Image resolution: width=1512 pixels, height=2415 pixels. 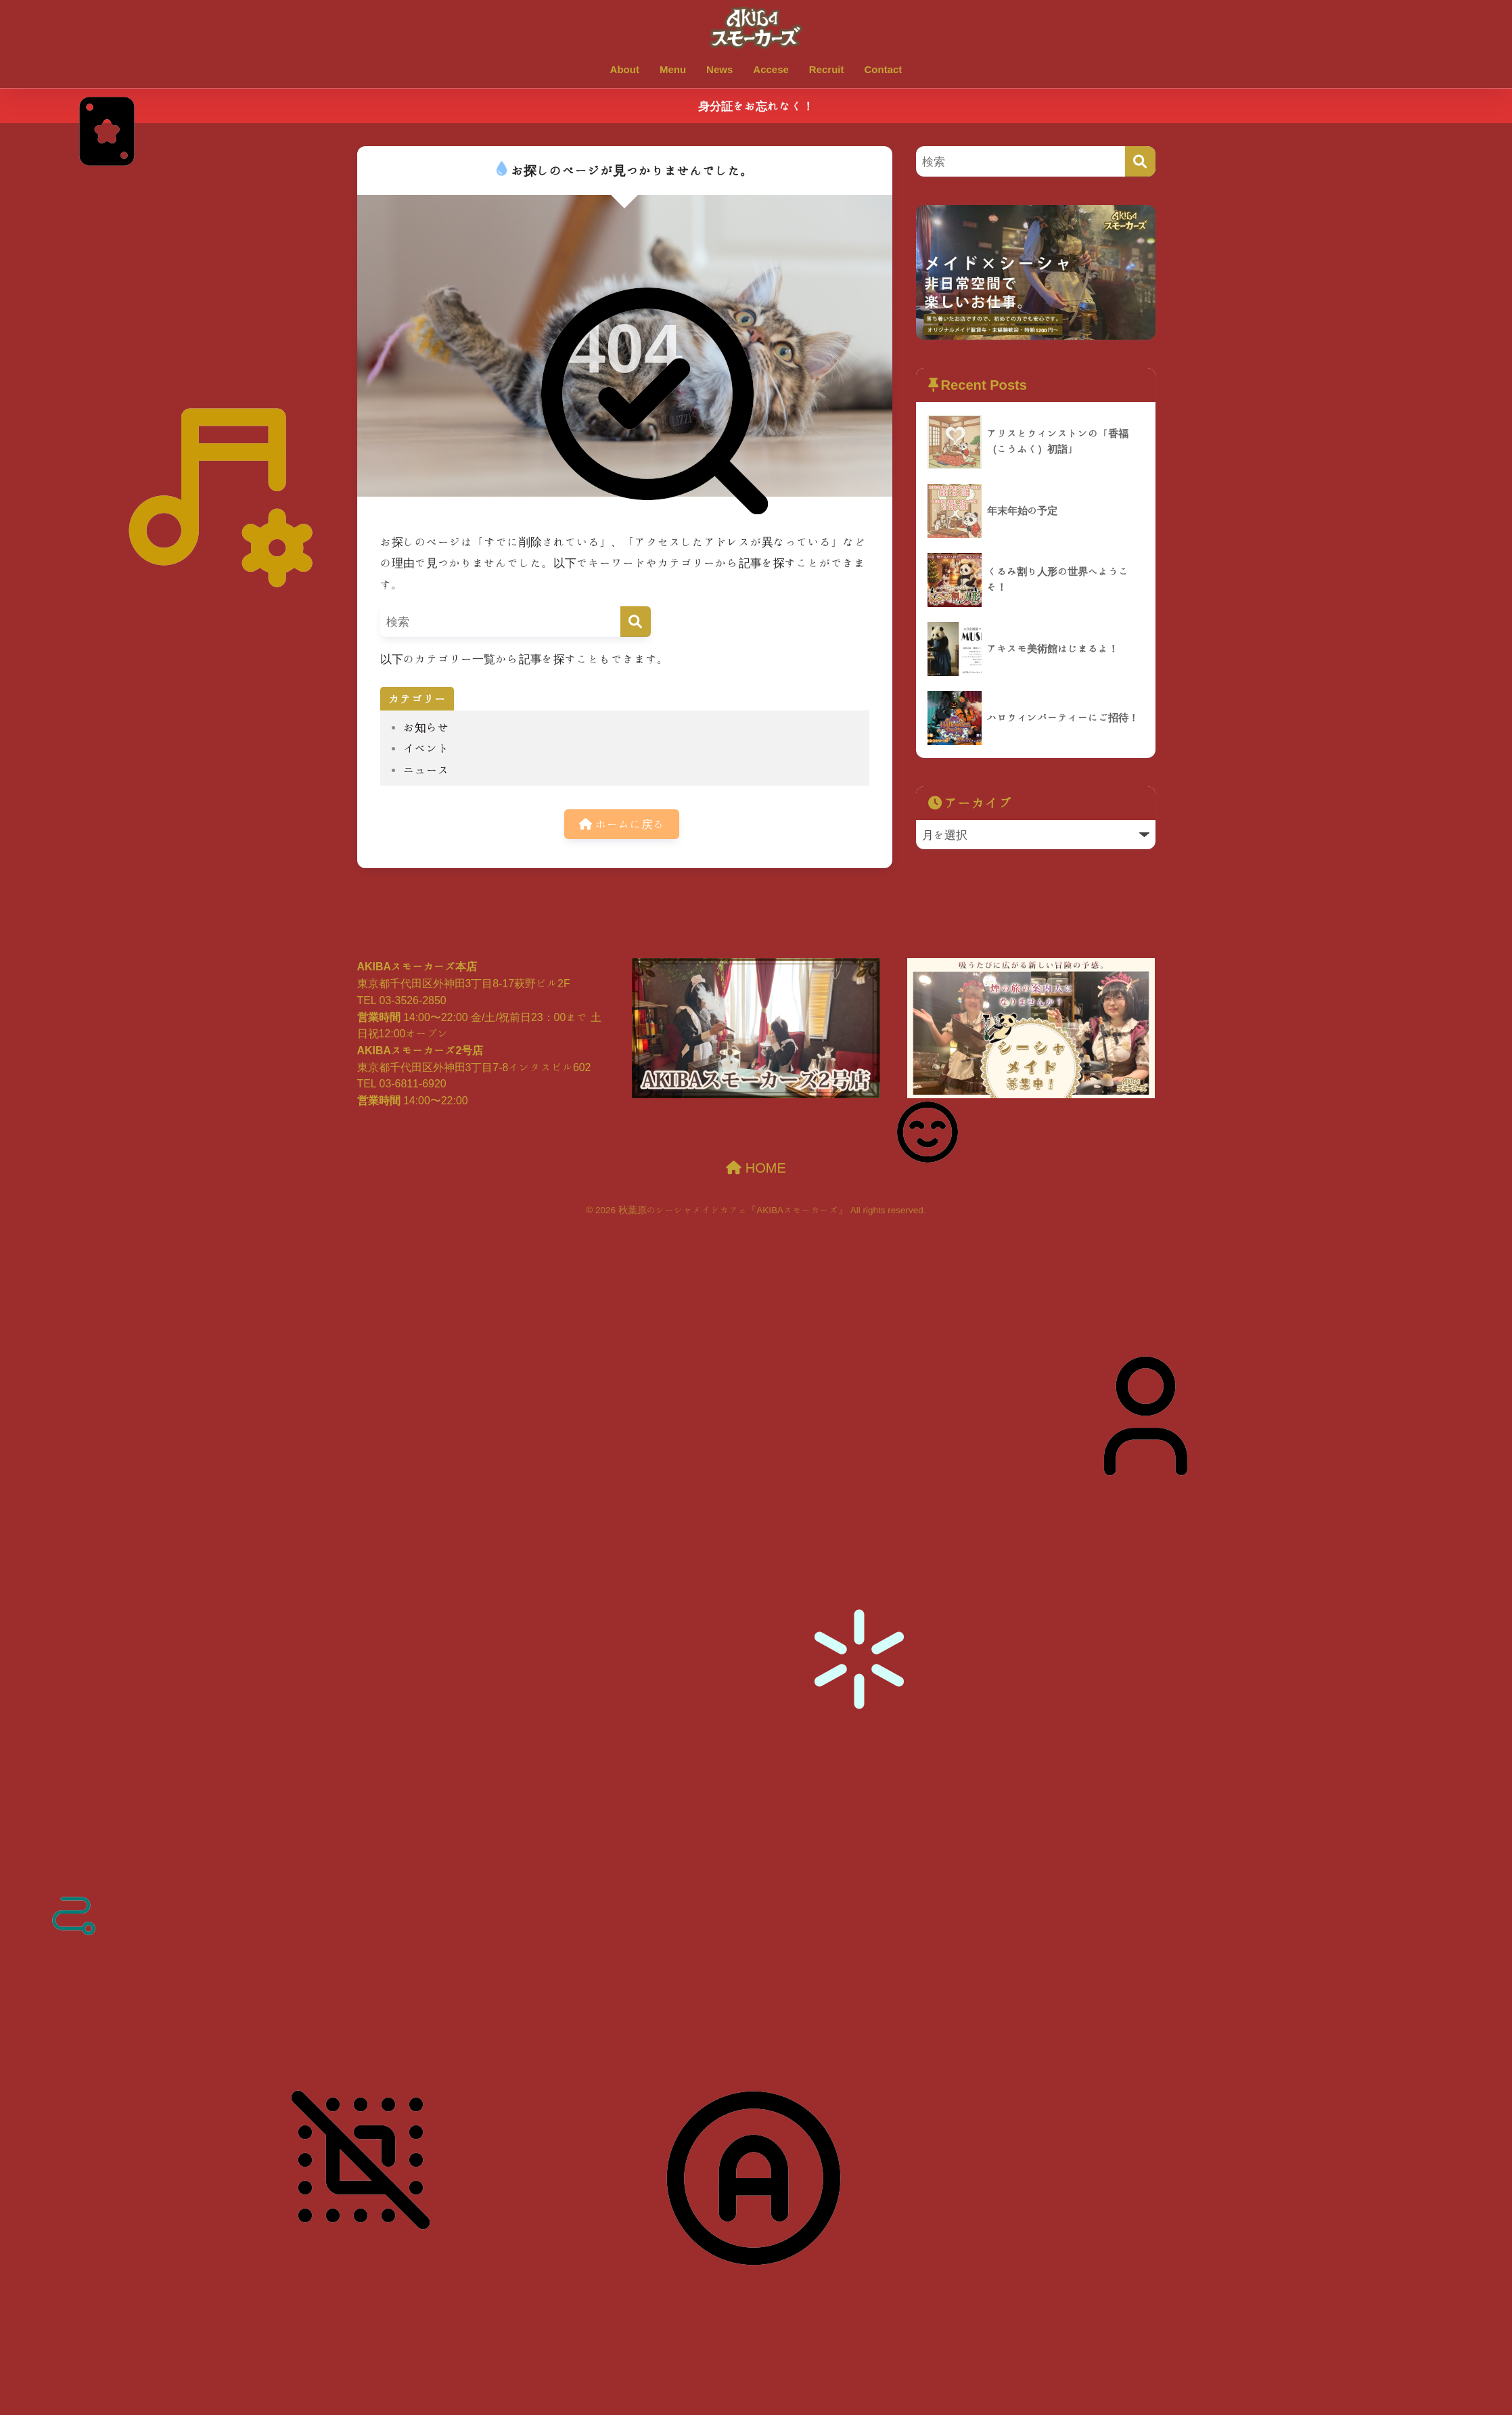 I want to click on access music or audio settings, so click(x=216, y=487).